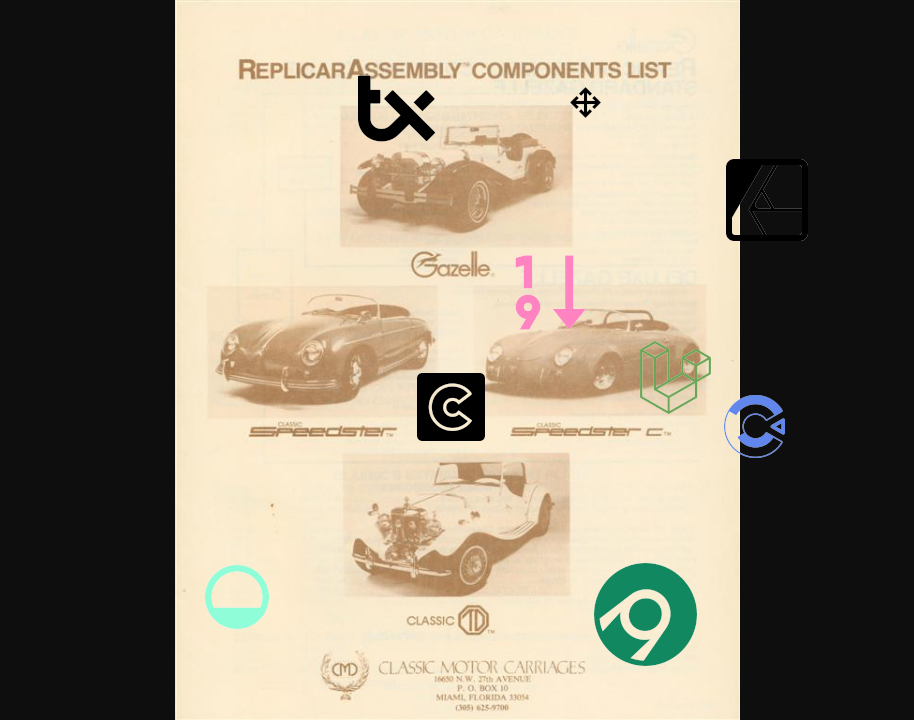 The image size is (914, 720). Describe the element at coordinates (237, 597) in the screenshot. I see `open the Sunrise calendar app` at that location.